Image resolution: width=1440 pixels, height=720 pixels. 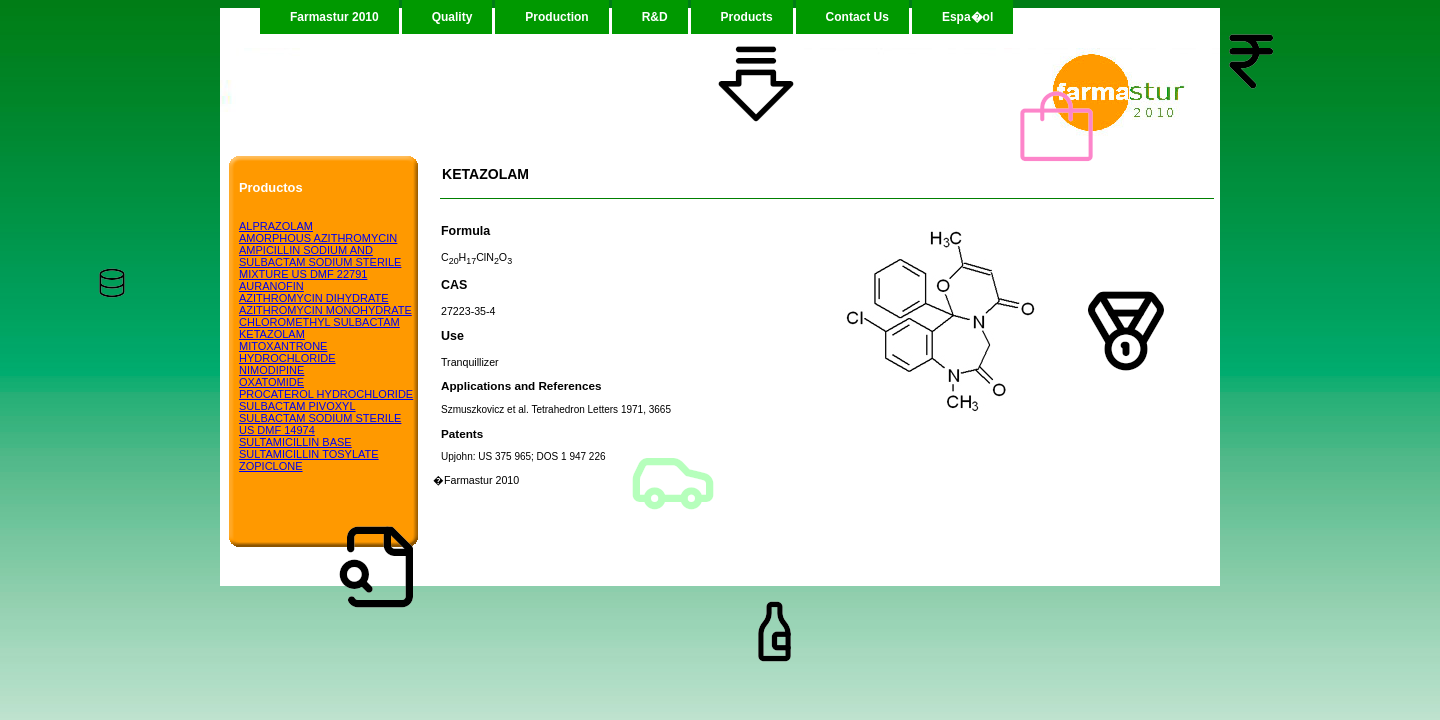 I want to click on access vehicle or driving settings, so click(x=673, y=480).